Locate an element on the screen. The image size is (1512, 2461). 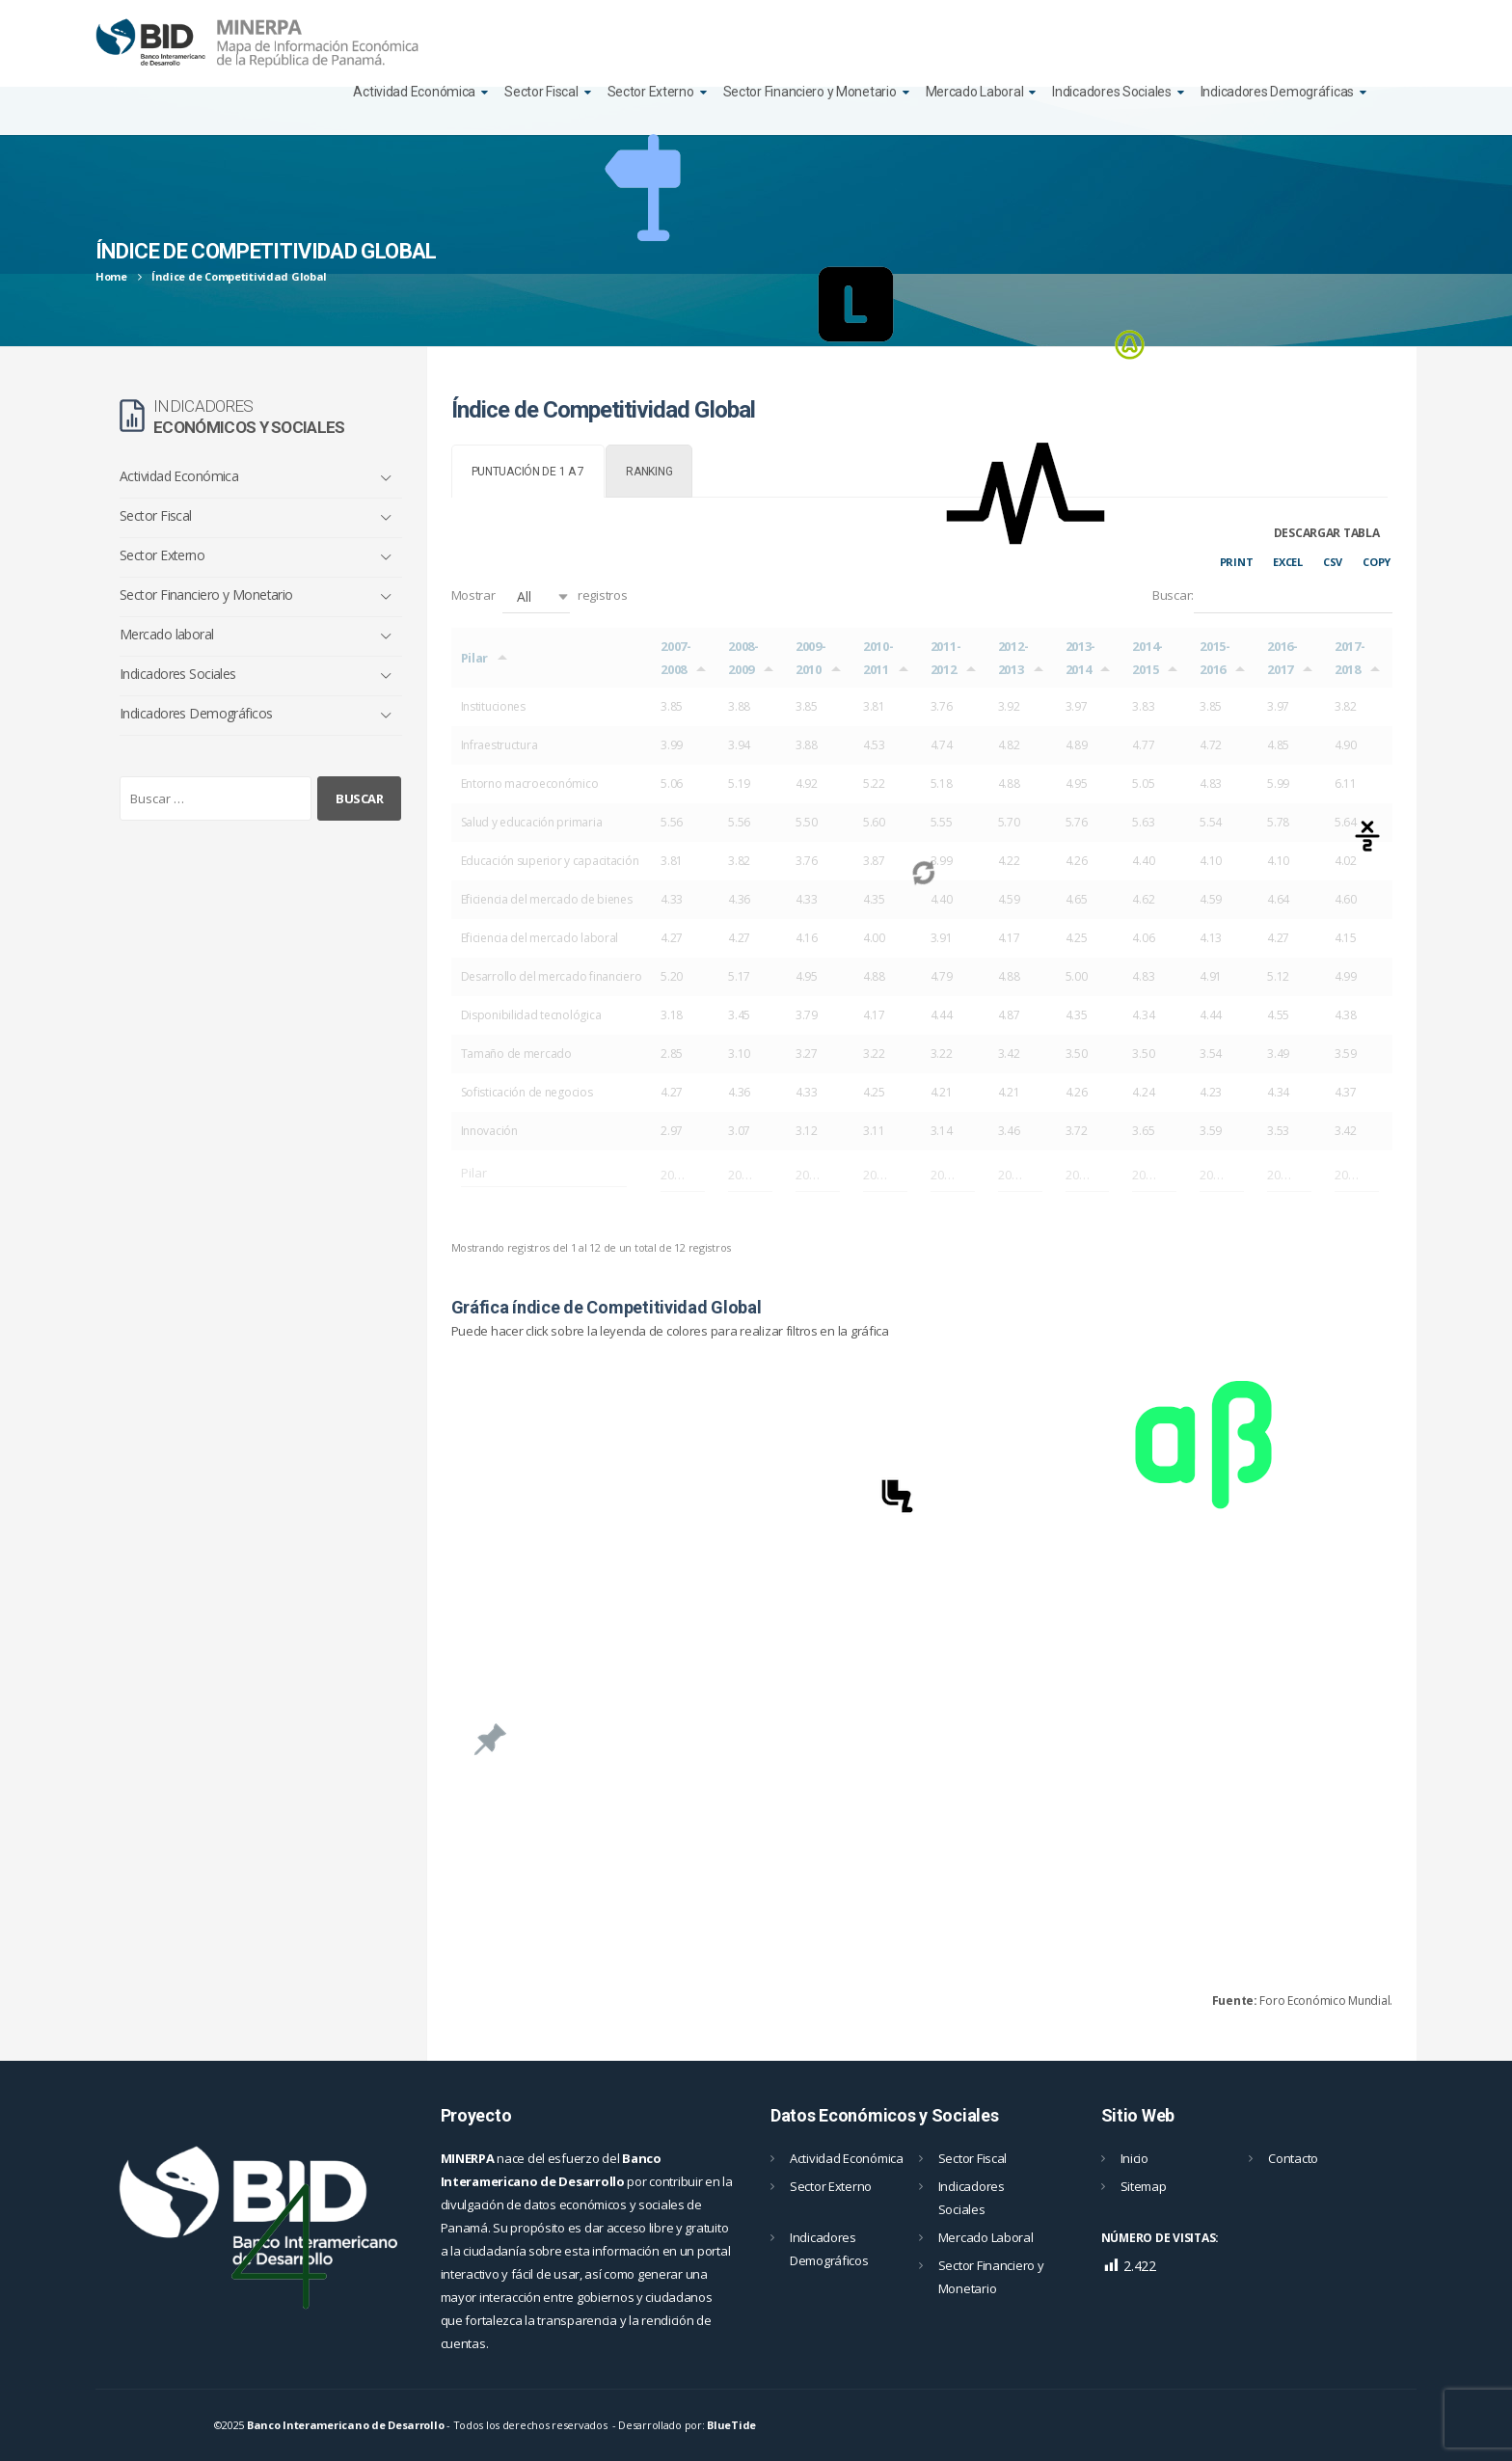
sign in with OAuth authentication is located at coordinates (1129, 344).